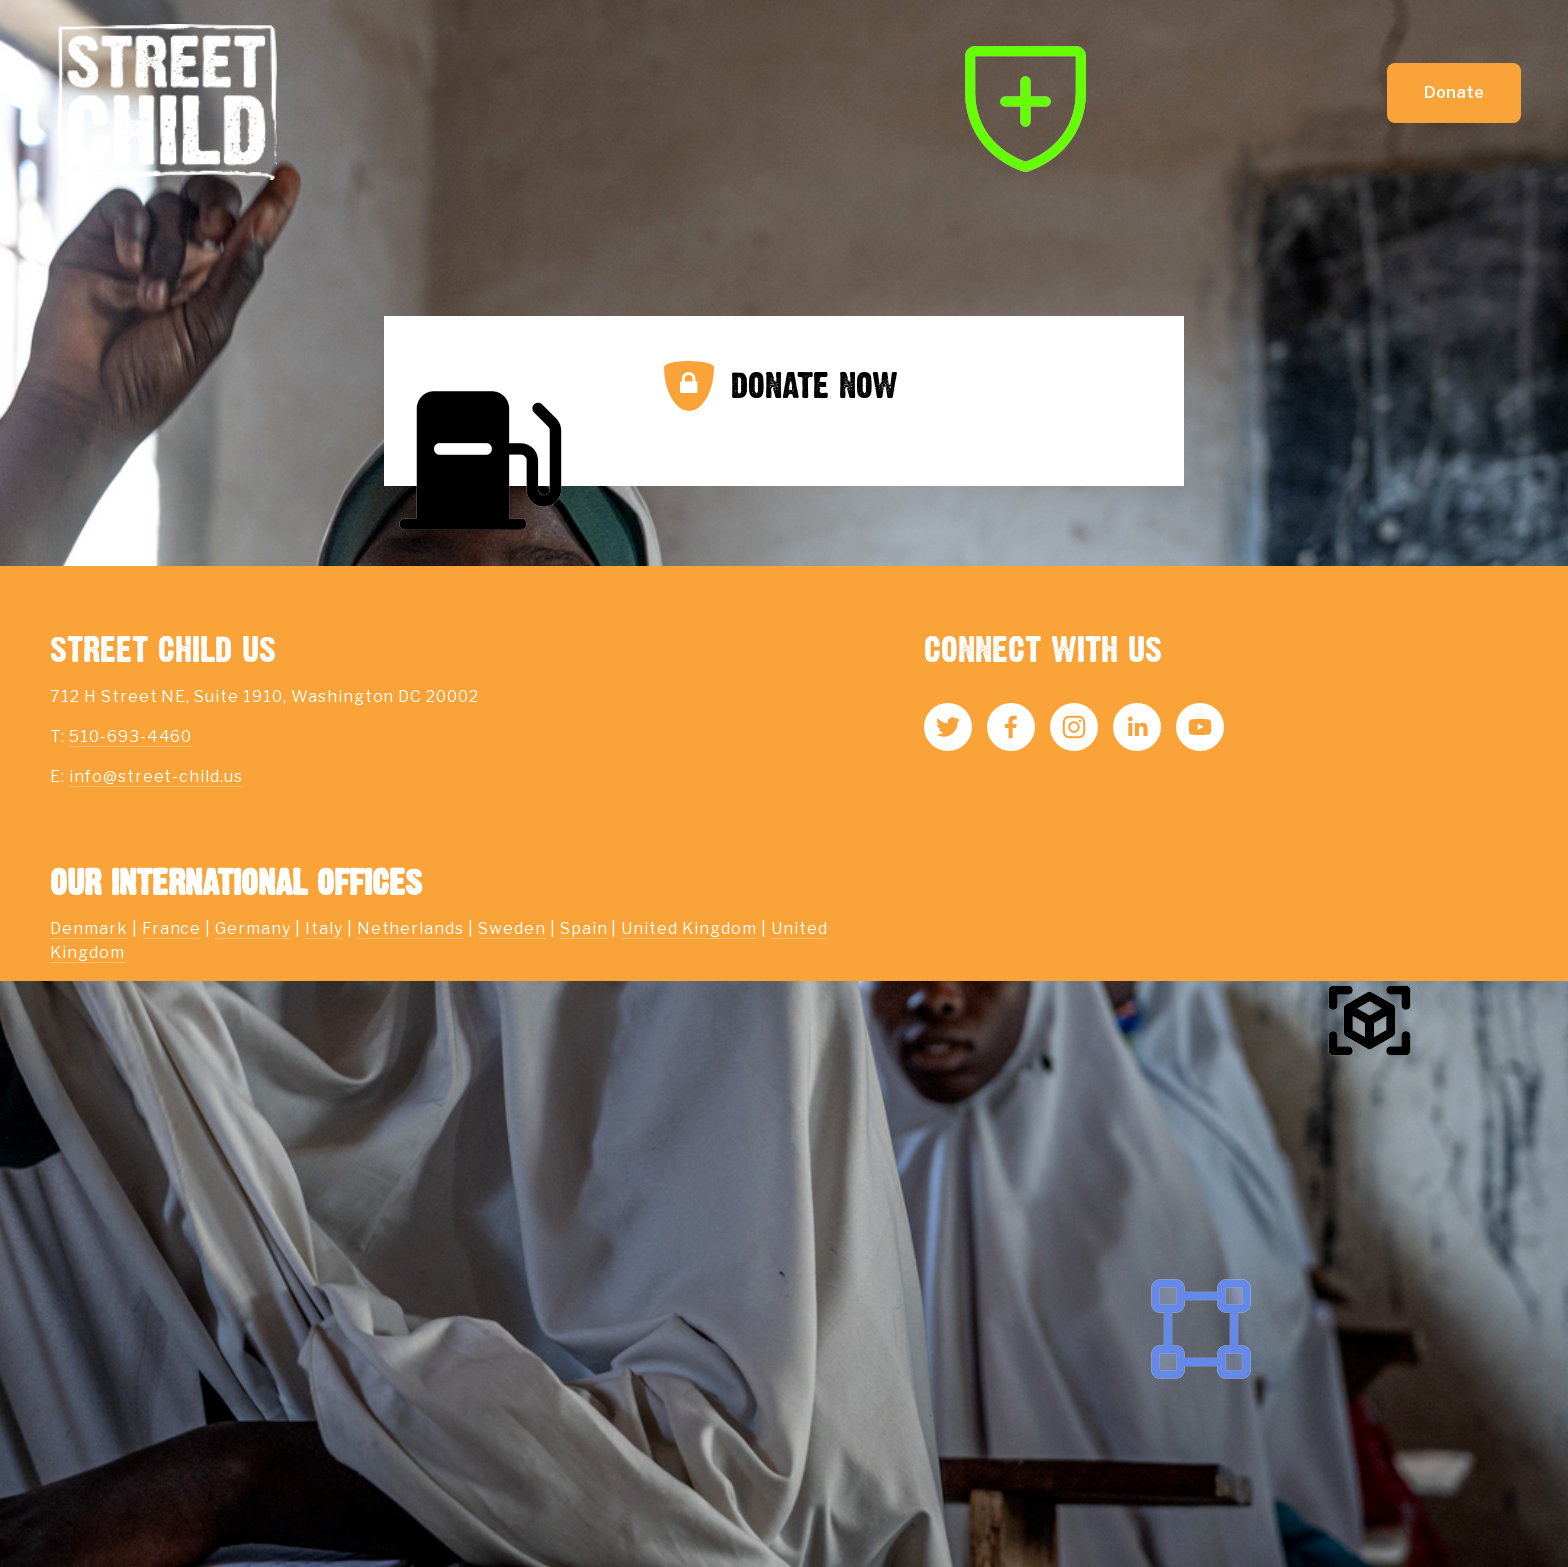 Image resolution: width=1568 pixels, height=1567 pixels. Describe the element at coordinates (1201, 1329) in the screenshot. I see `adjust selection boundaries` at that location.